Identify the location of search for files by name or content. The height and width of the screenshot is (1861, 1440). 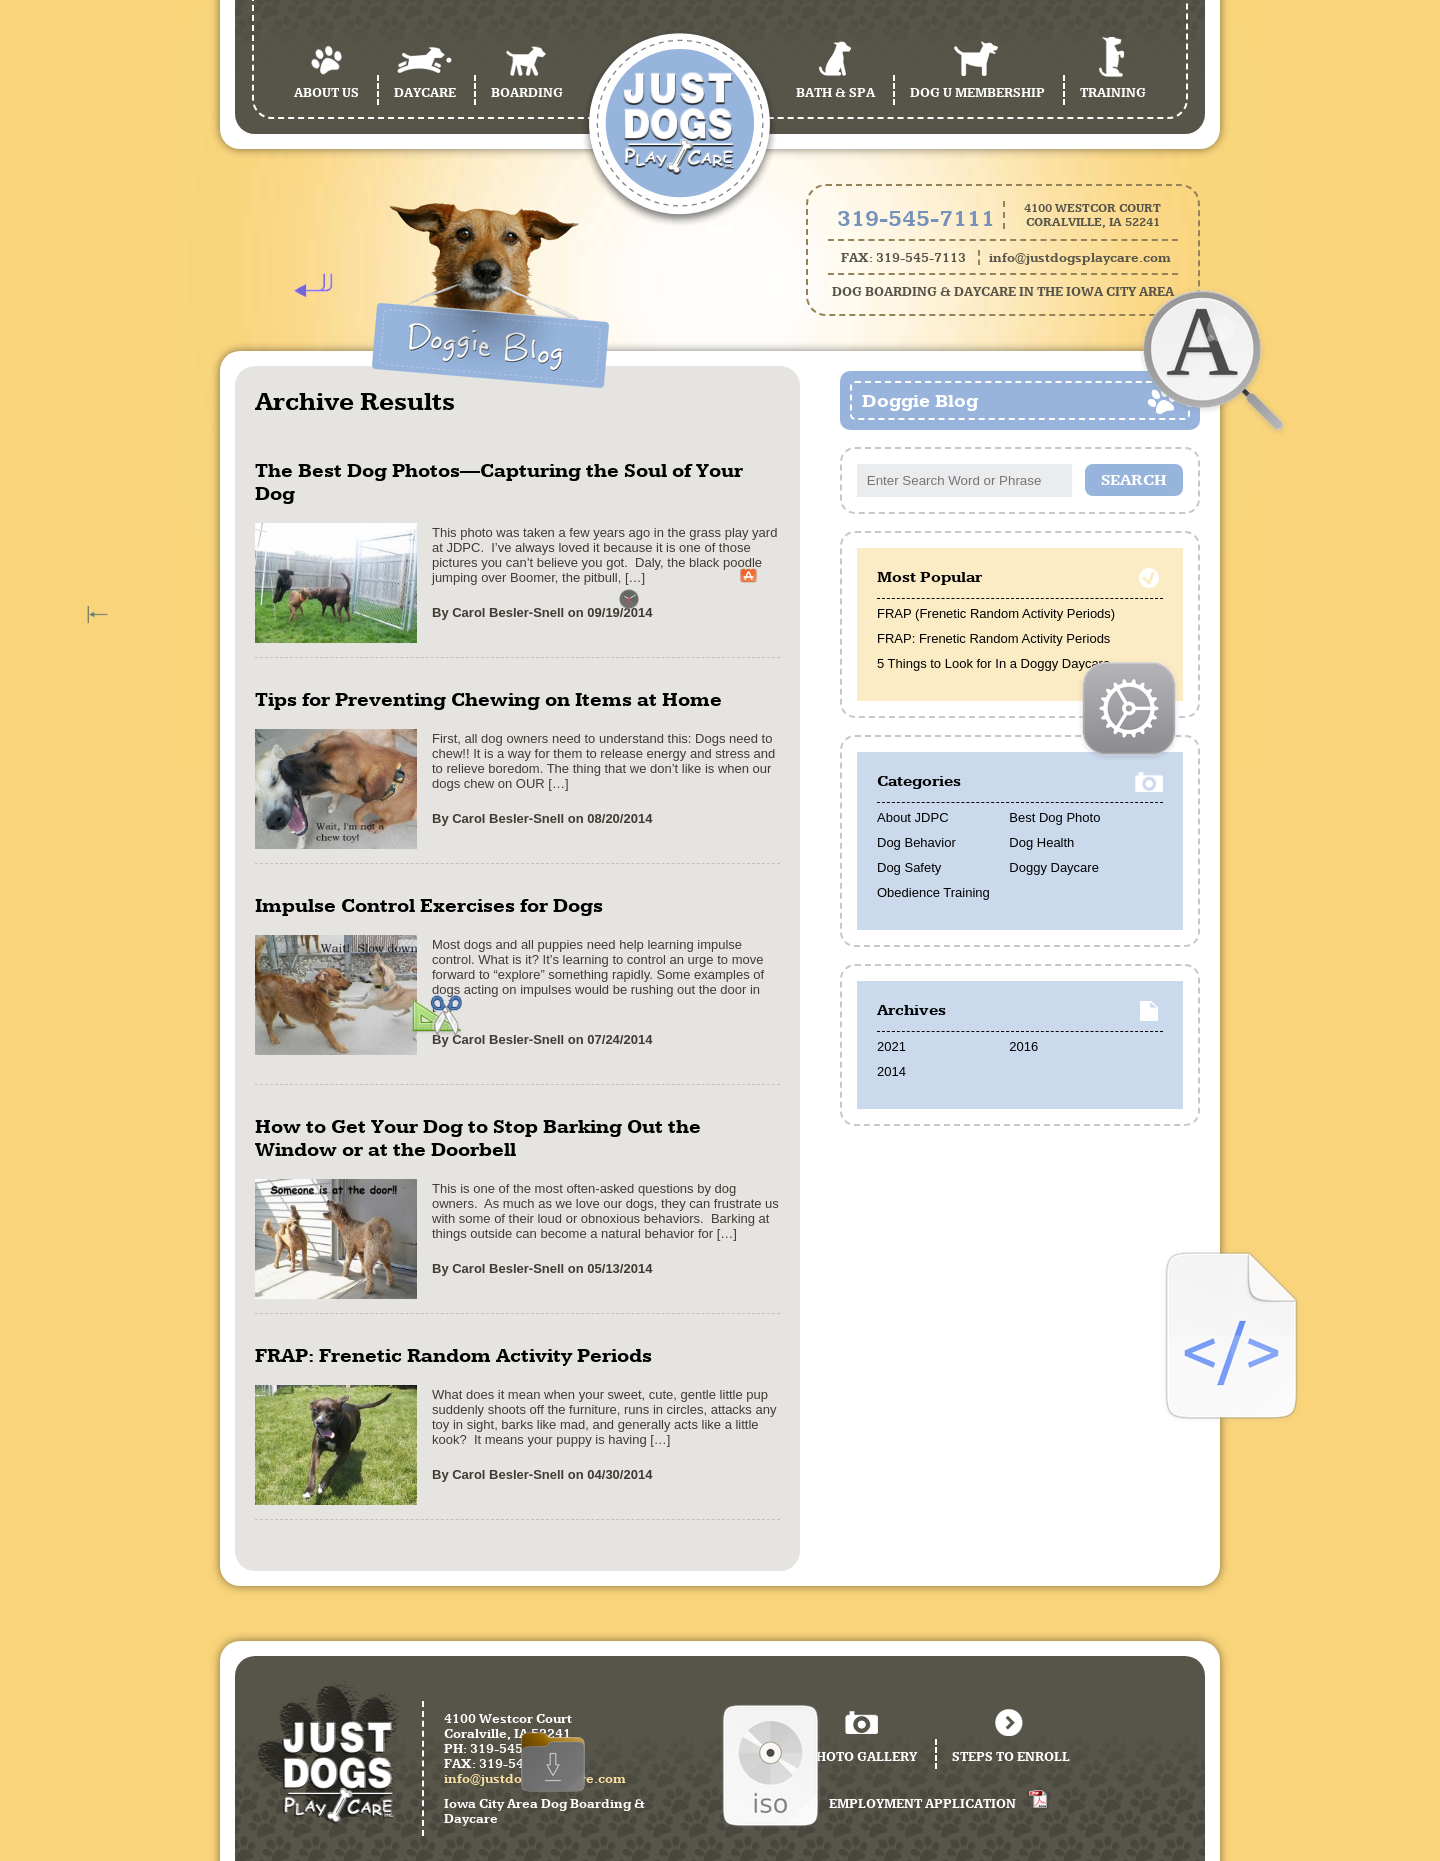
(1212, 359).